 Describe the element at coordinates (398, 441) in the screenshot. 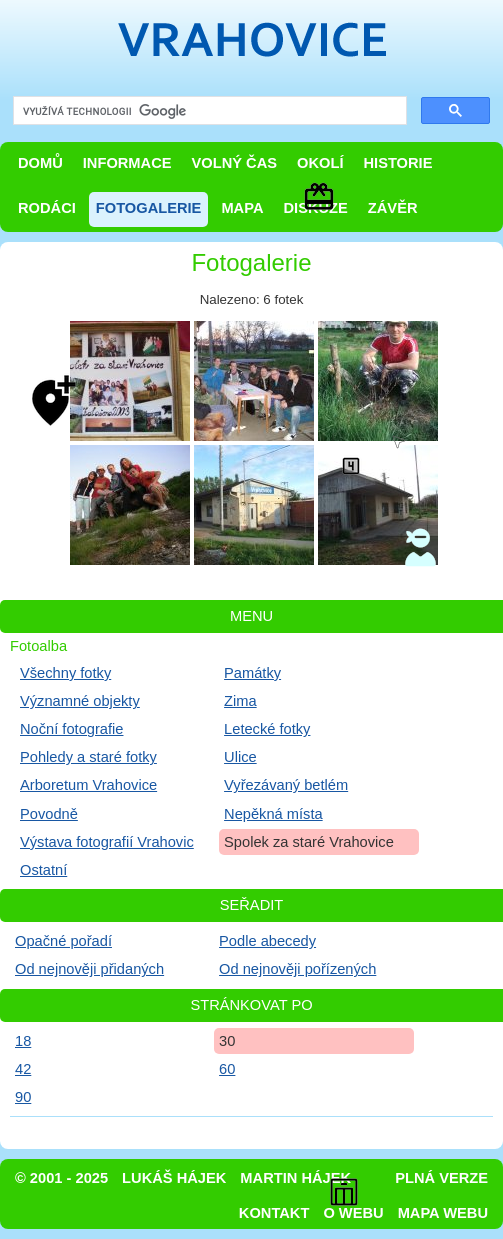

I see `tap to get directions to a destination` at that location.